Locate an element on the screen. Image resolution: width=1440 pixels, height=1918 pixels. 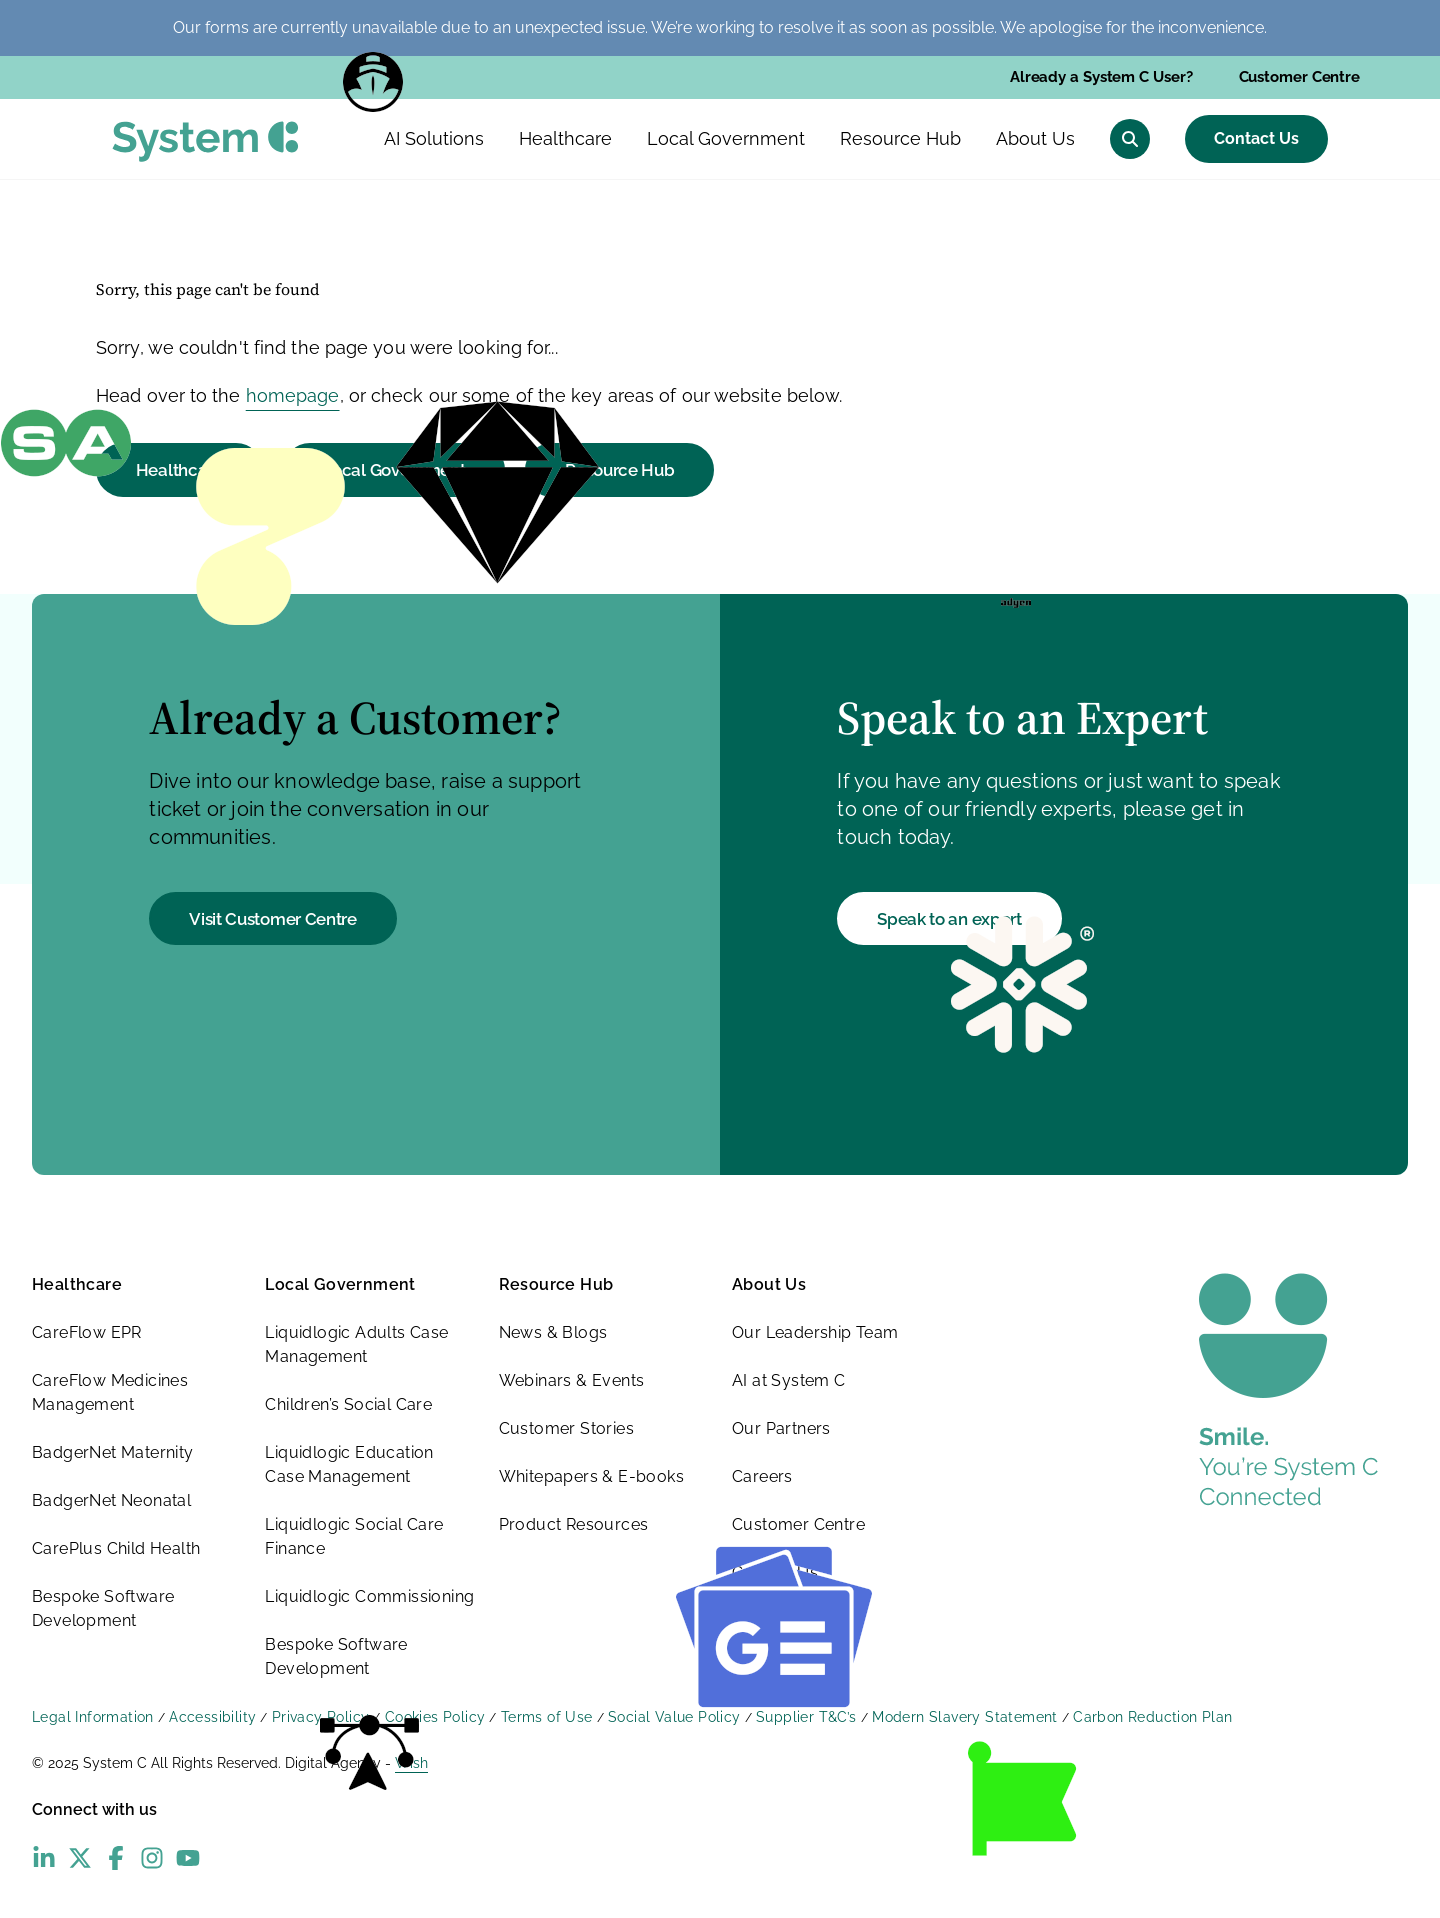
SVGtrace logo is located at coordinates (369, 1752).